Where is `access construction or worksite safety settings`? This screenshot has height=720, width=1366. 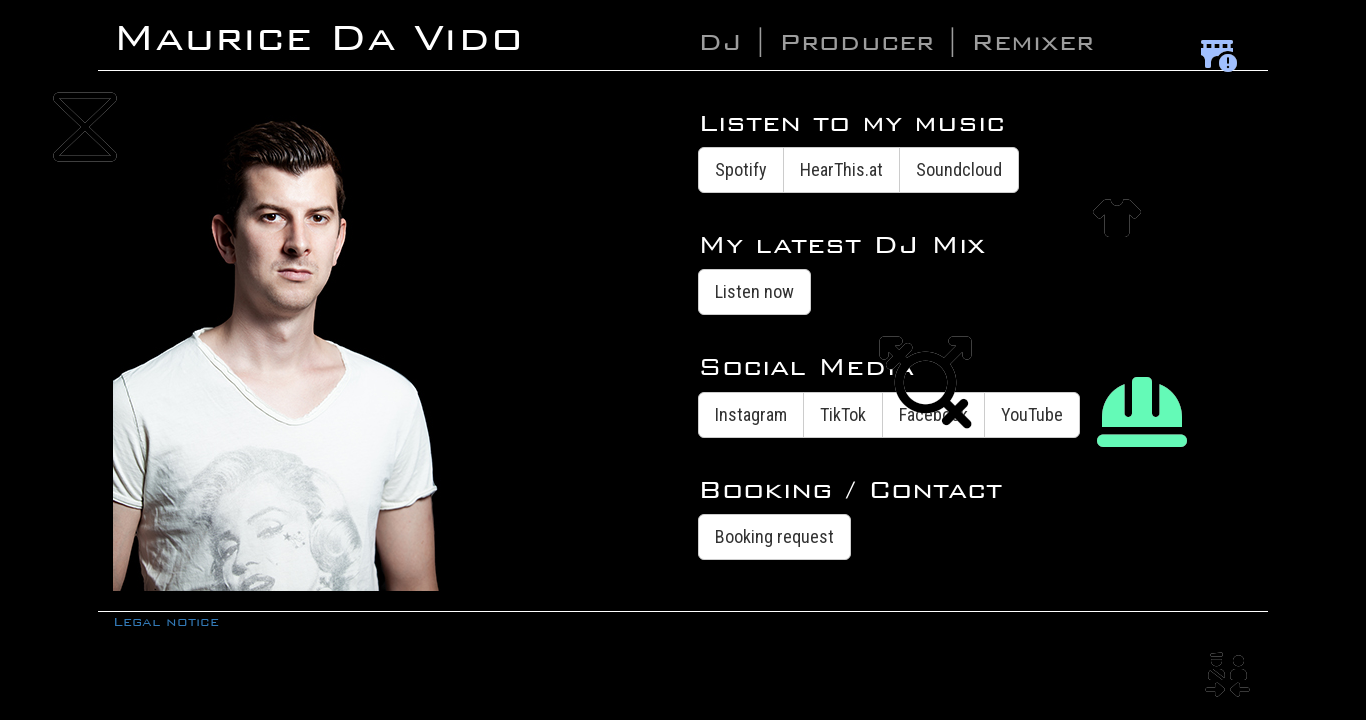 access construction or worksite safety settings is located at coordinates (1142, 412).